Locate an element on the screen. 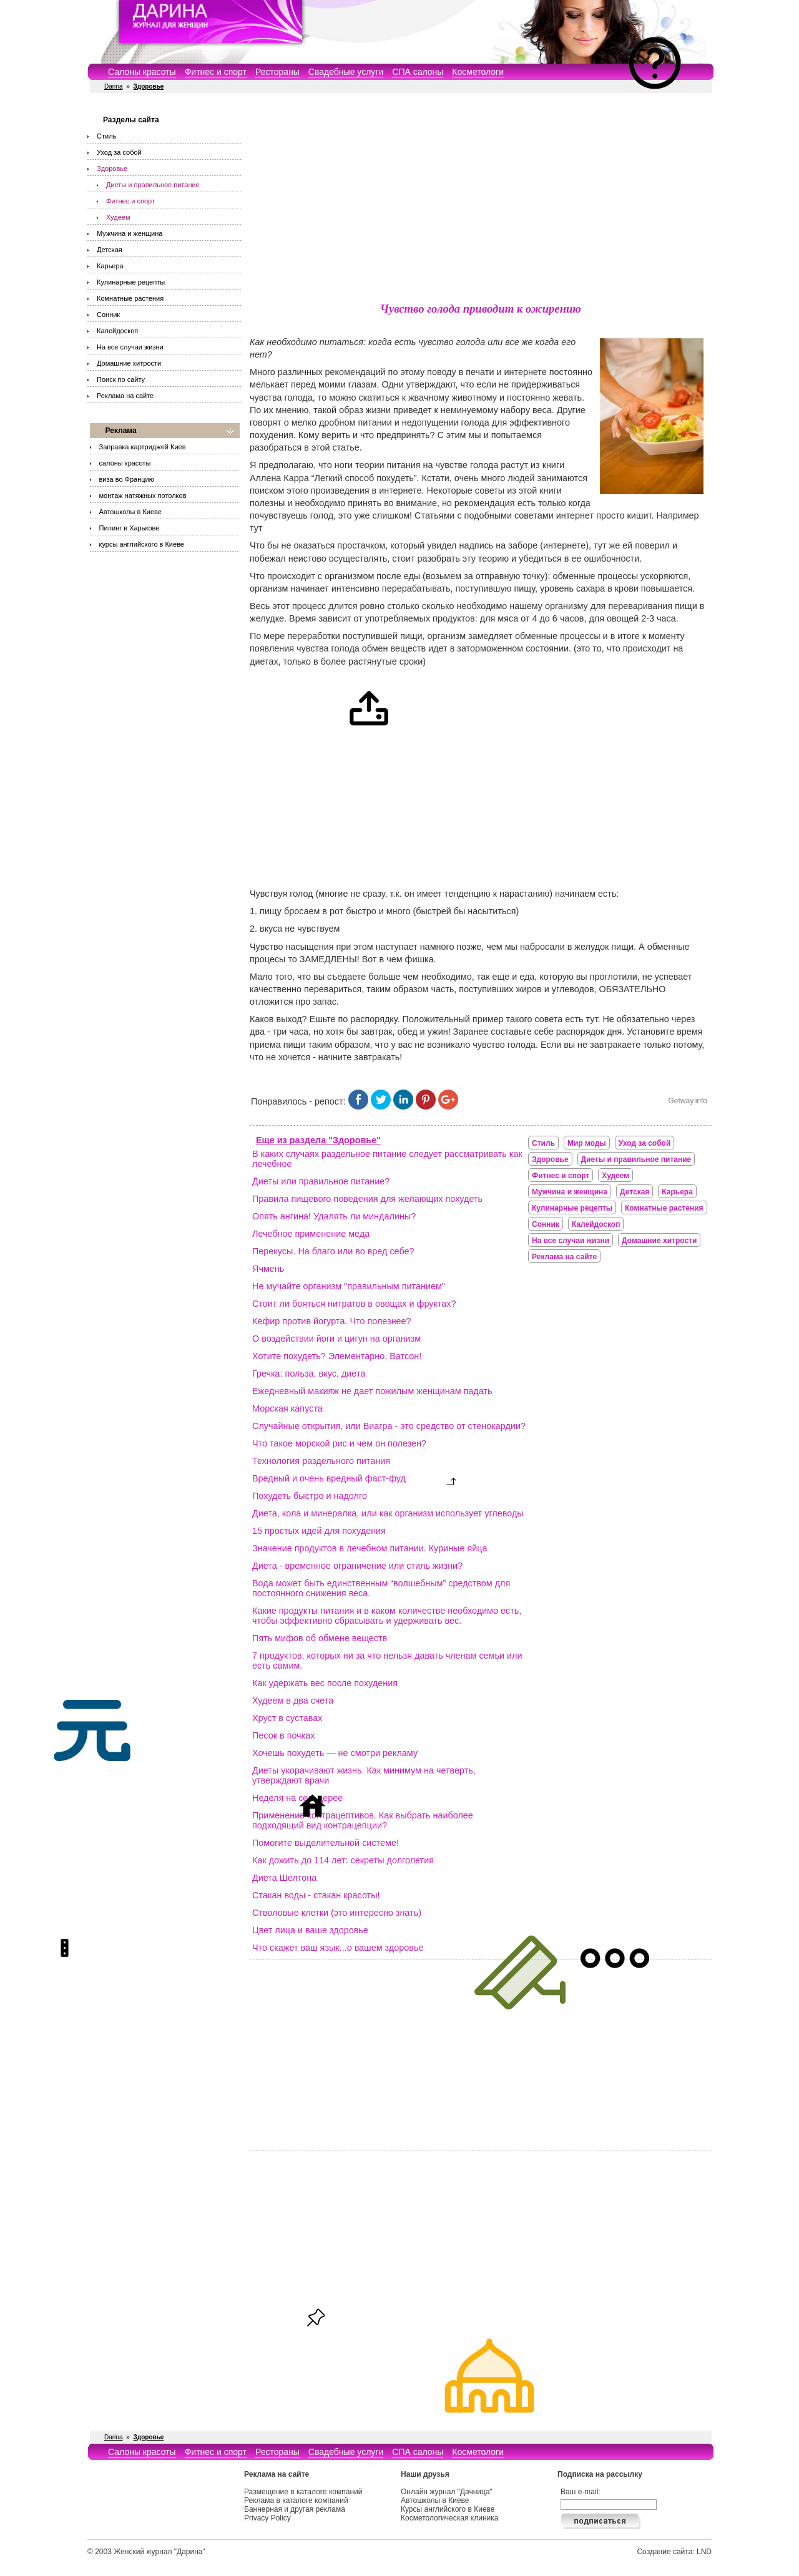 Image resolution: width=799 pixels, height=2576 pixels. indicates chinese yuan currency is located at coordinates (92, 1732).